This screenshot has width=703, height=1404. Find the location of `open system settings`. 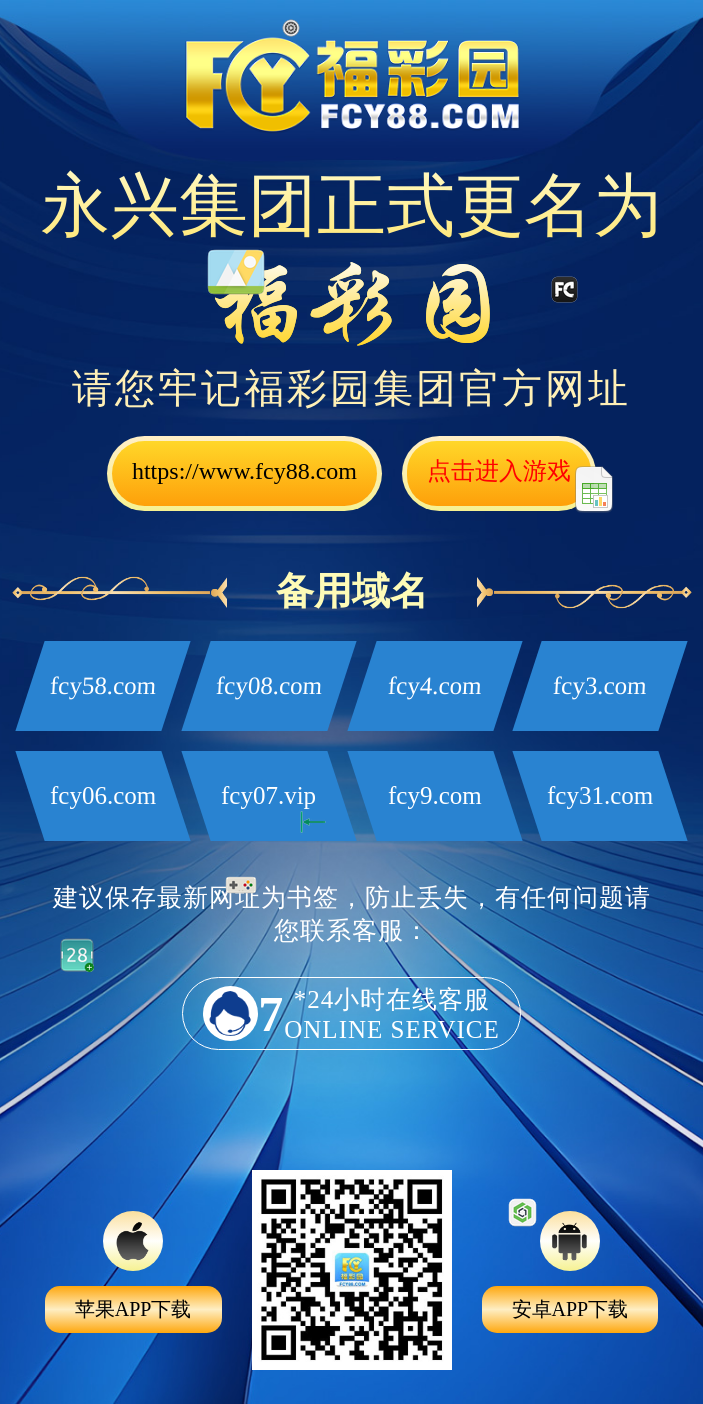

open system settings is located at coordinates (291, 28).